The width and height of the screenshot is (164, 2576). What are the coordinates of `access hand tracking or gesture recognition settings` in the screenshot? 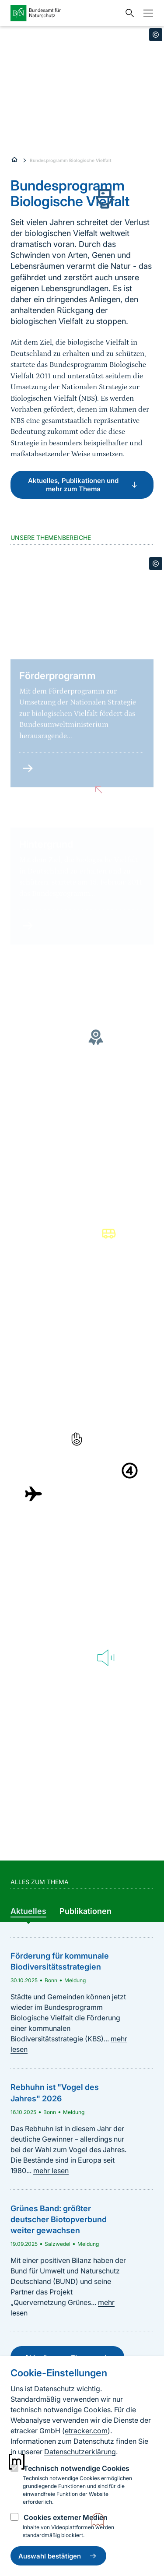 It's located at (77, 1439).